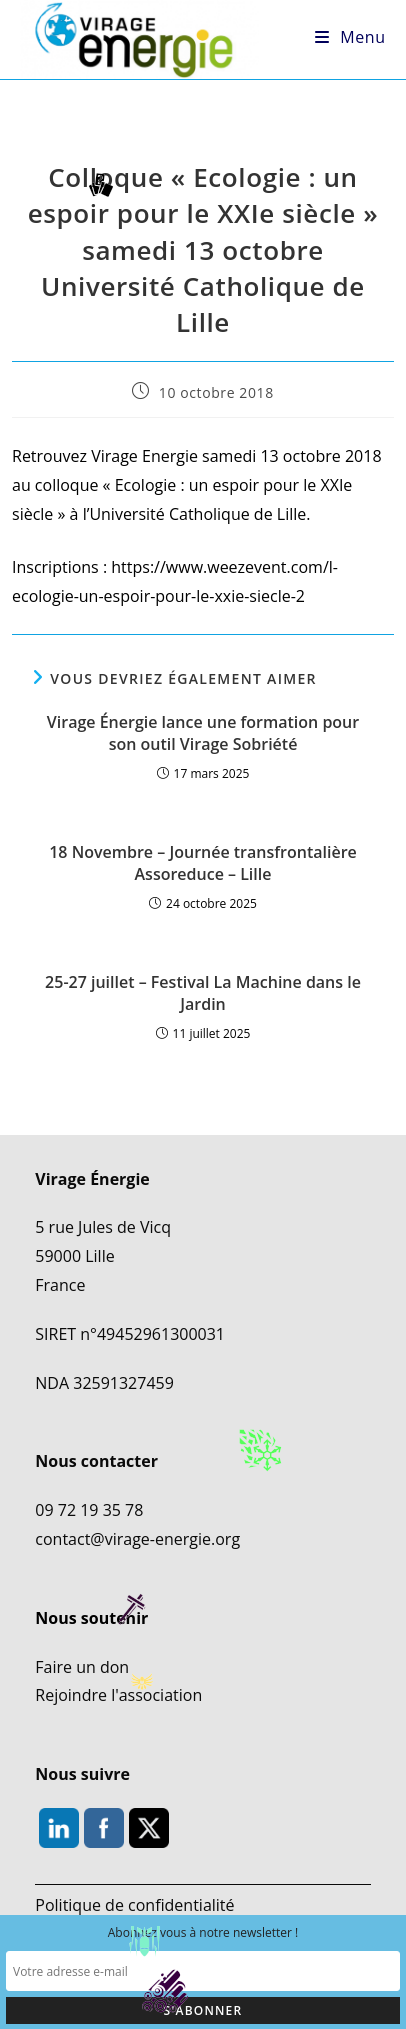 The height and width of the screenshot is (2029, 406). What do you see at coordinates (142, 1682) in the screenshot?
I see `symbol representing freedom or liberation theme` at bounding box center [142, 1682].